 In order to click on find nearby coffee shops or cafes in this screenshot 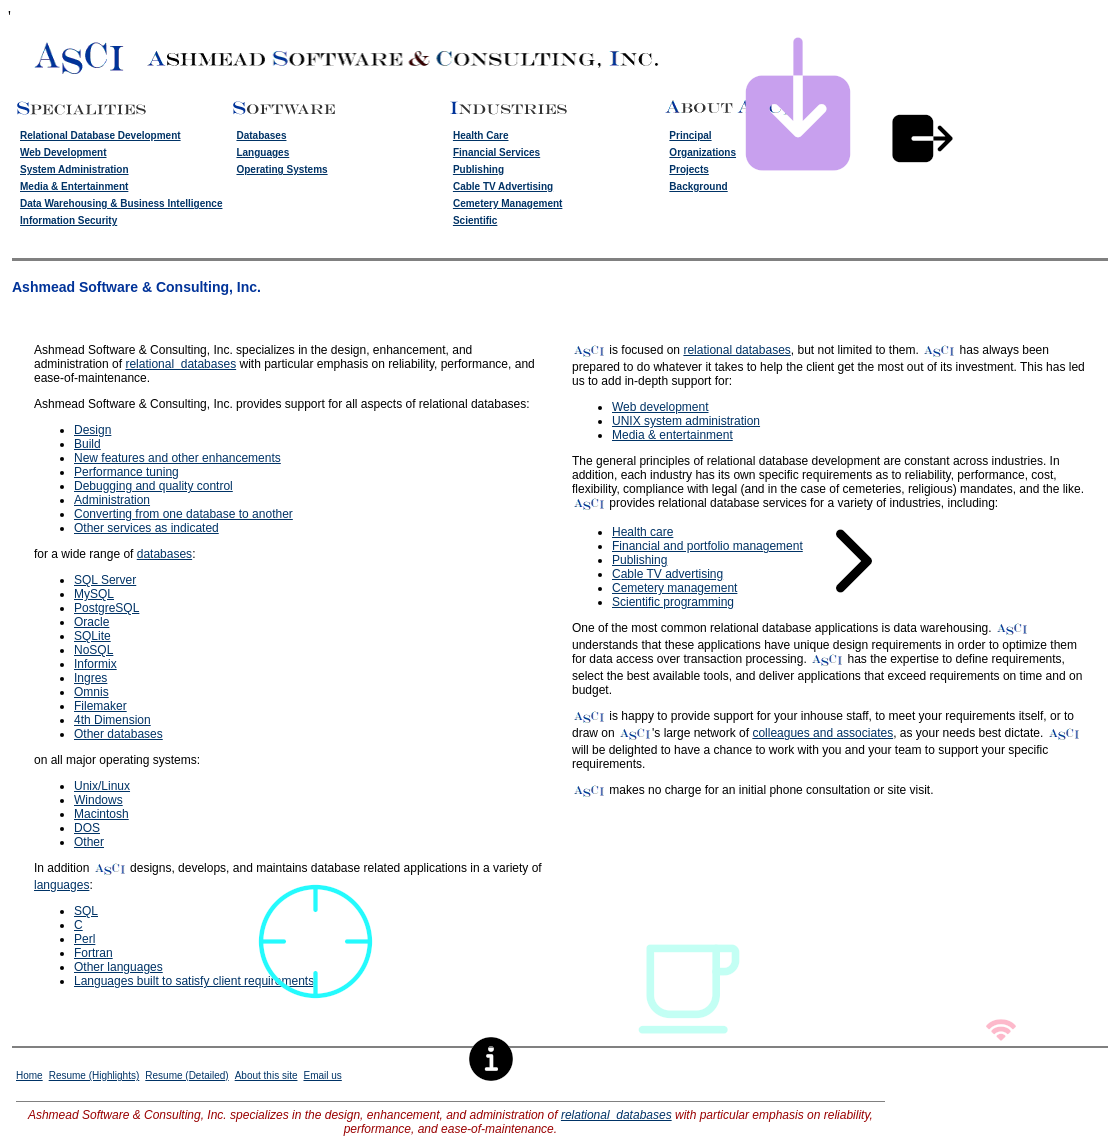, I will do `click(689, 991)`.